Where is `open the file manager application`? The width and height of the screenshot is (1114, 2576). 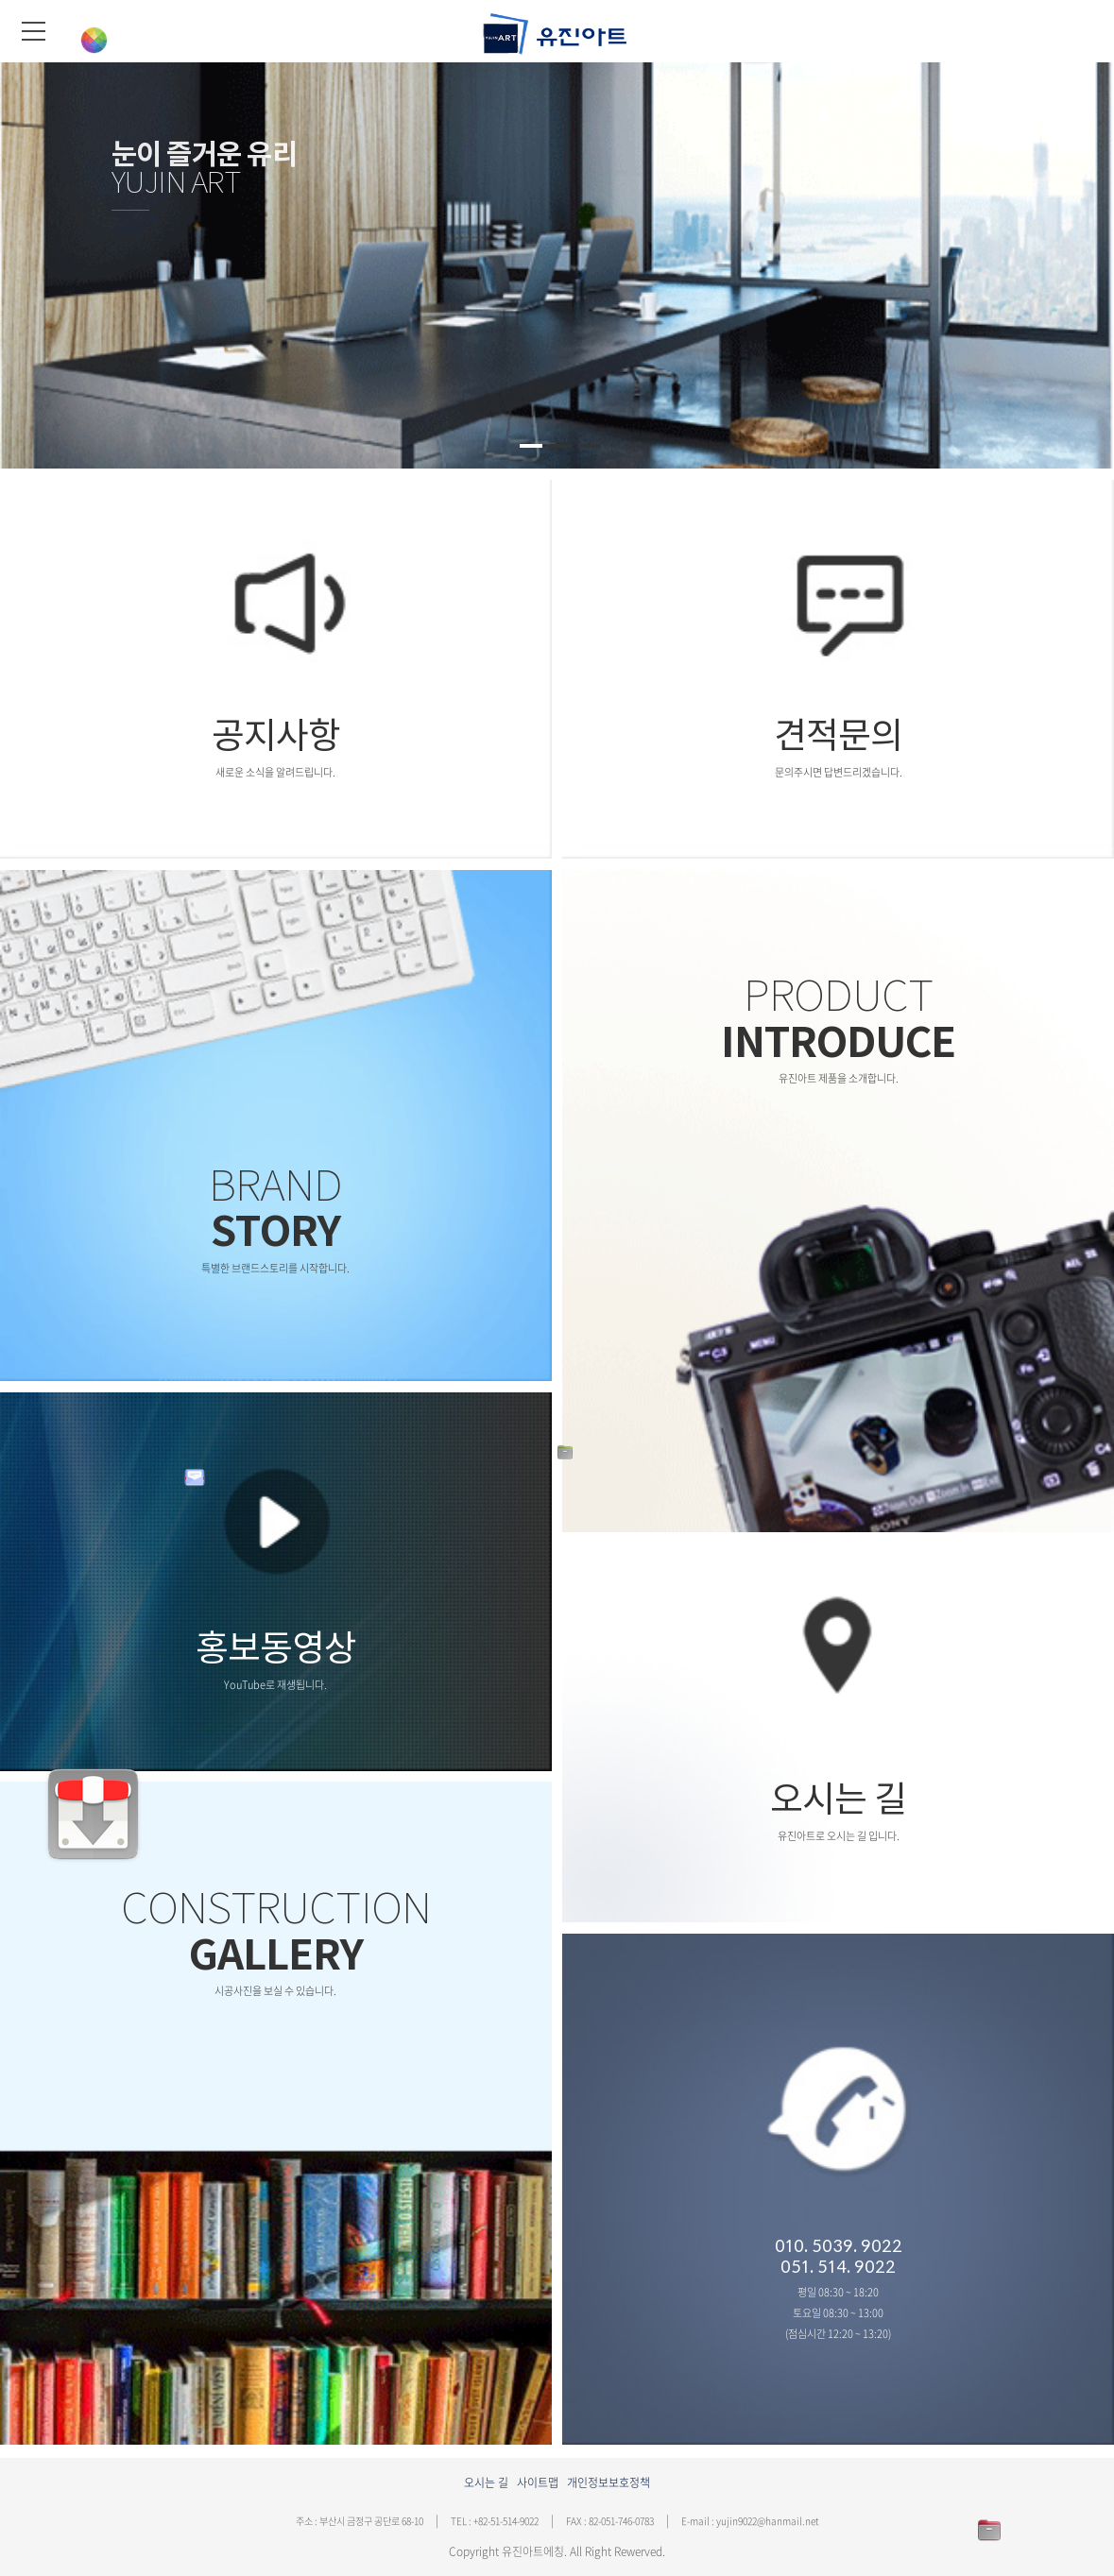 open the file manager application is located at coordinates (989, 2530).